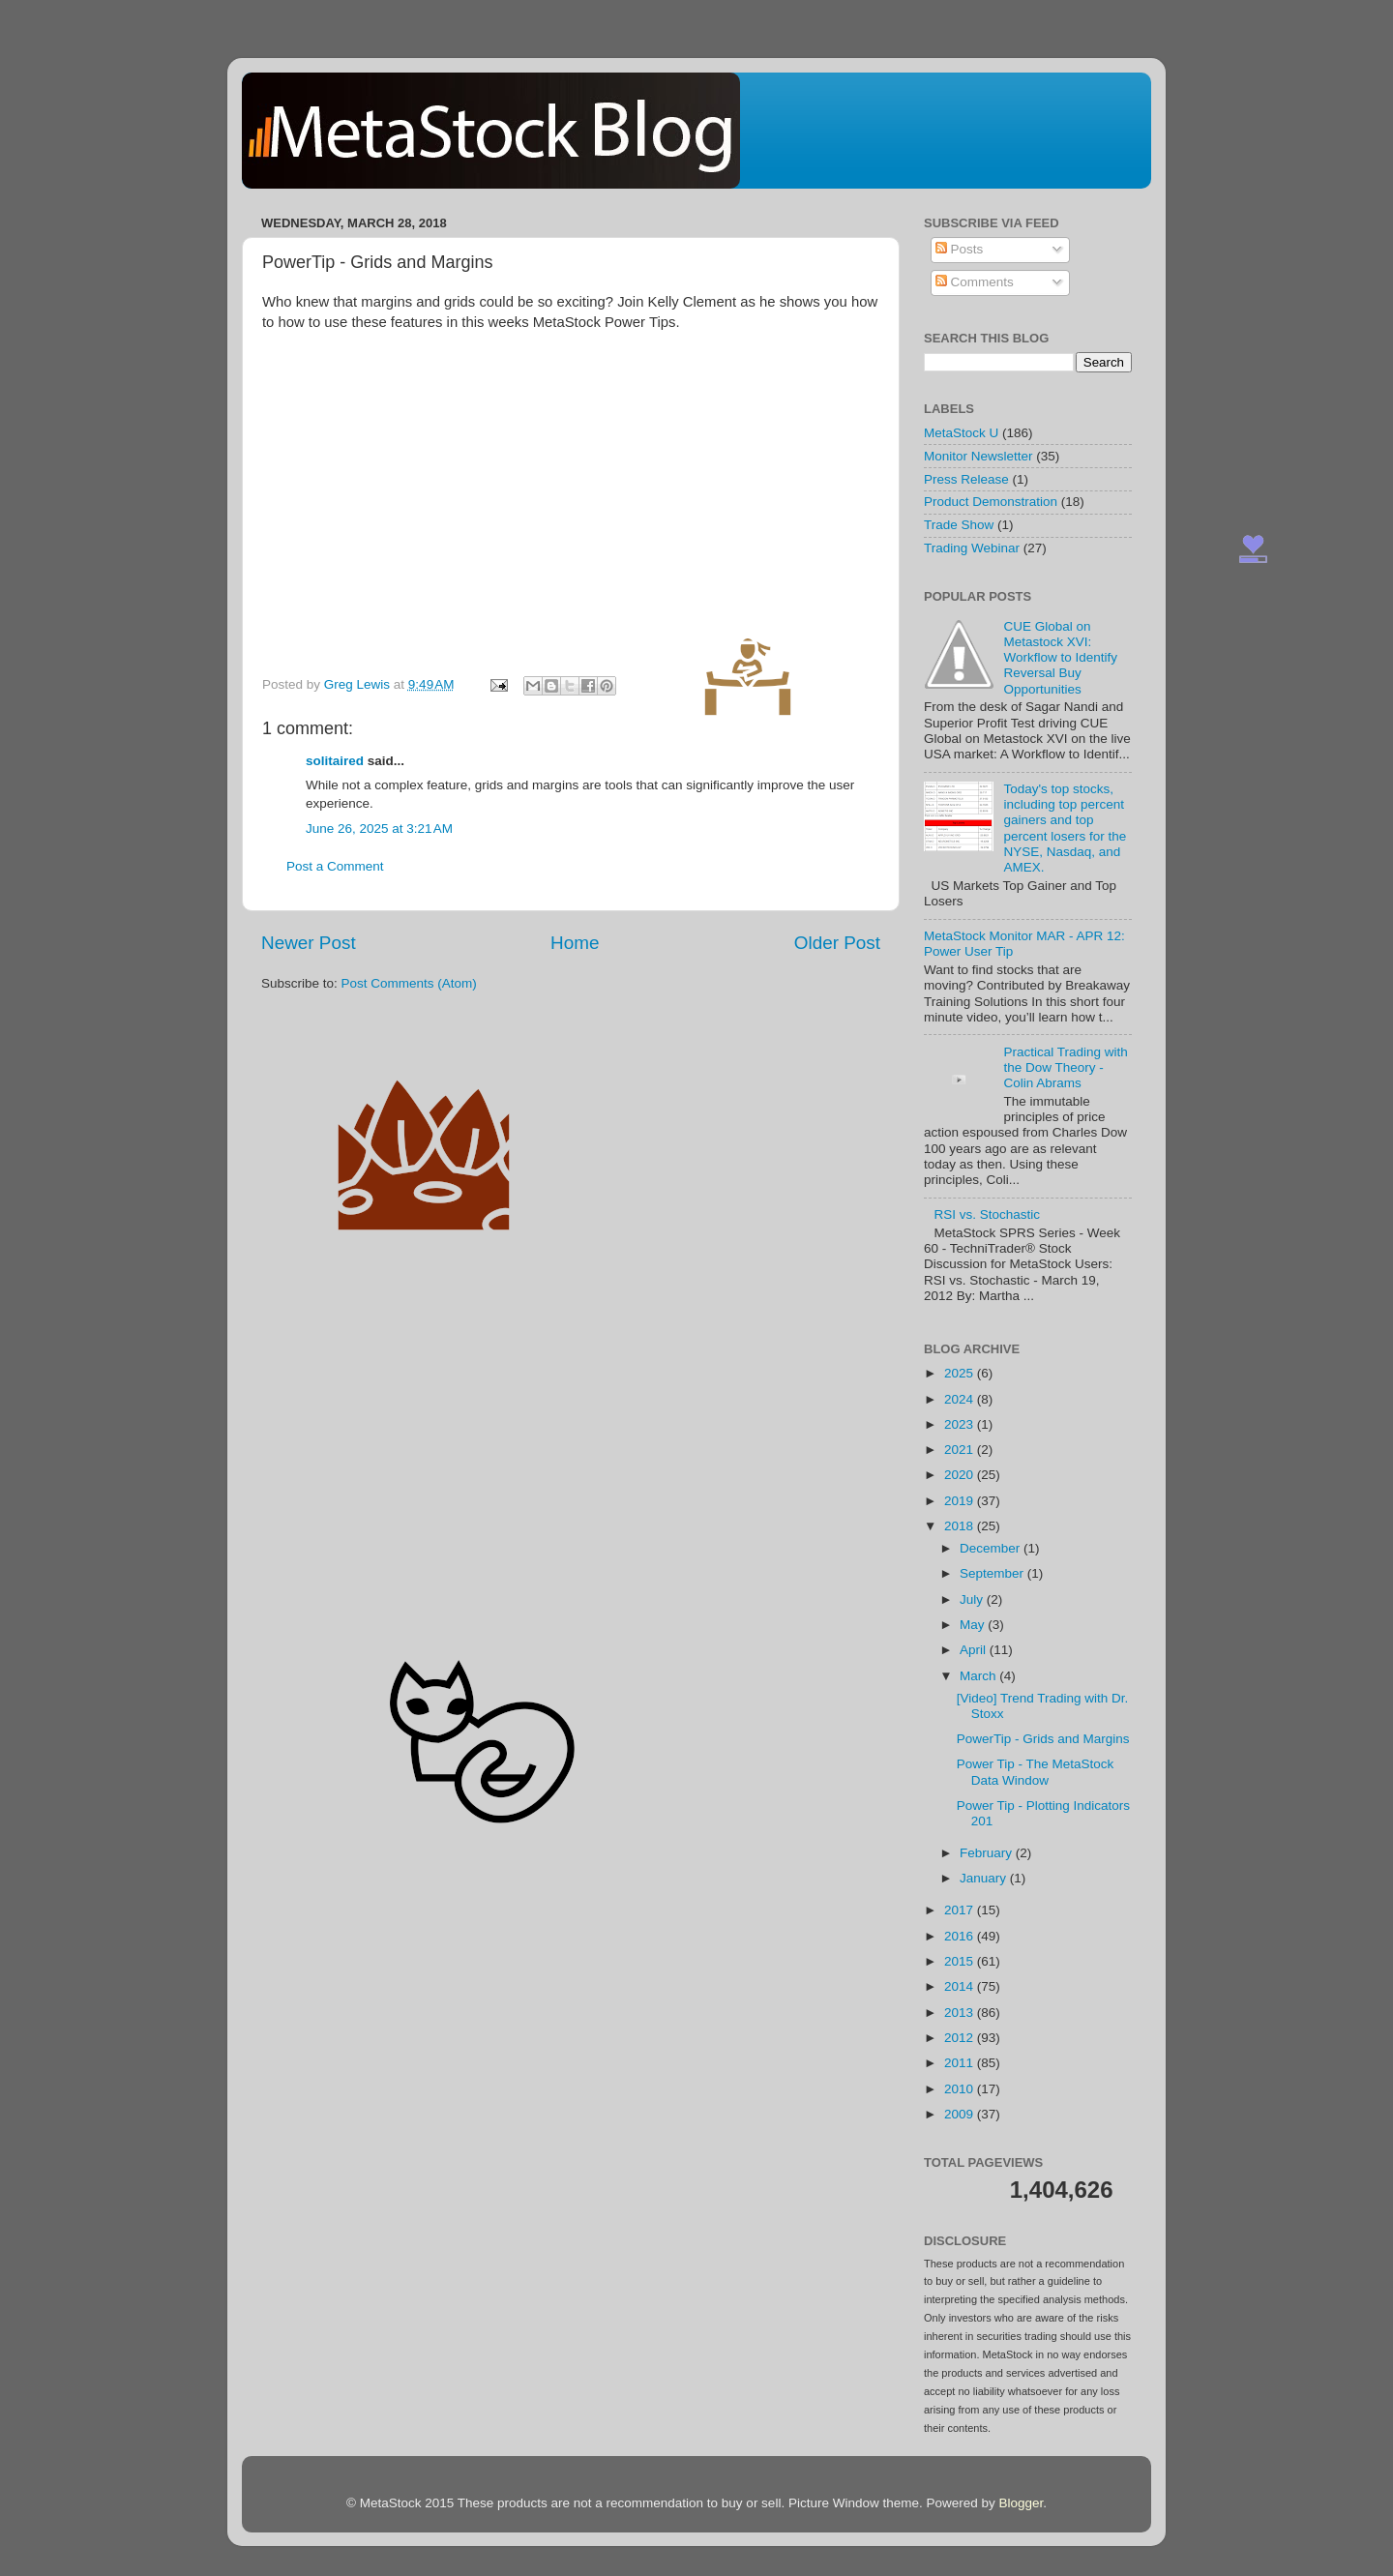  What do you see at coordinates (748, 672) in the screenshot?
I see `flexibility or stretching exercise option` at bounding box center [748, 672].